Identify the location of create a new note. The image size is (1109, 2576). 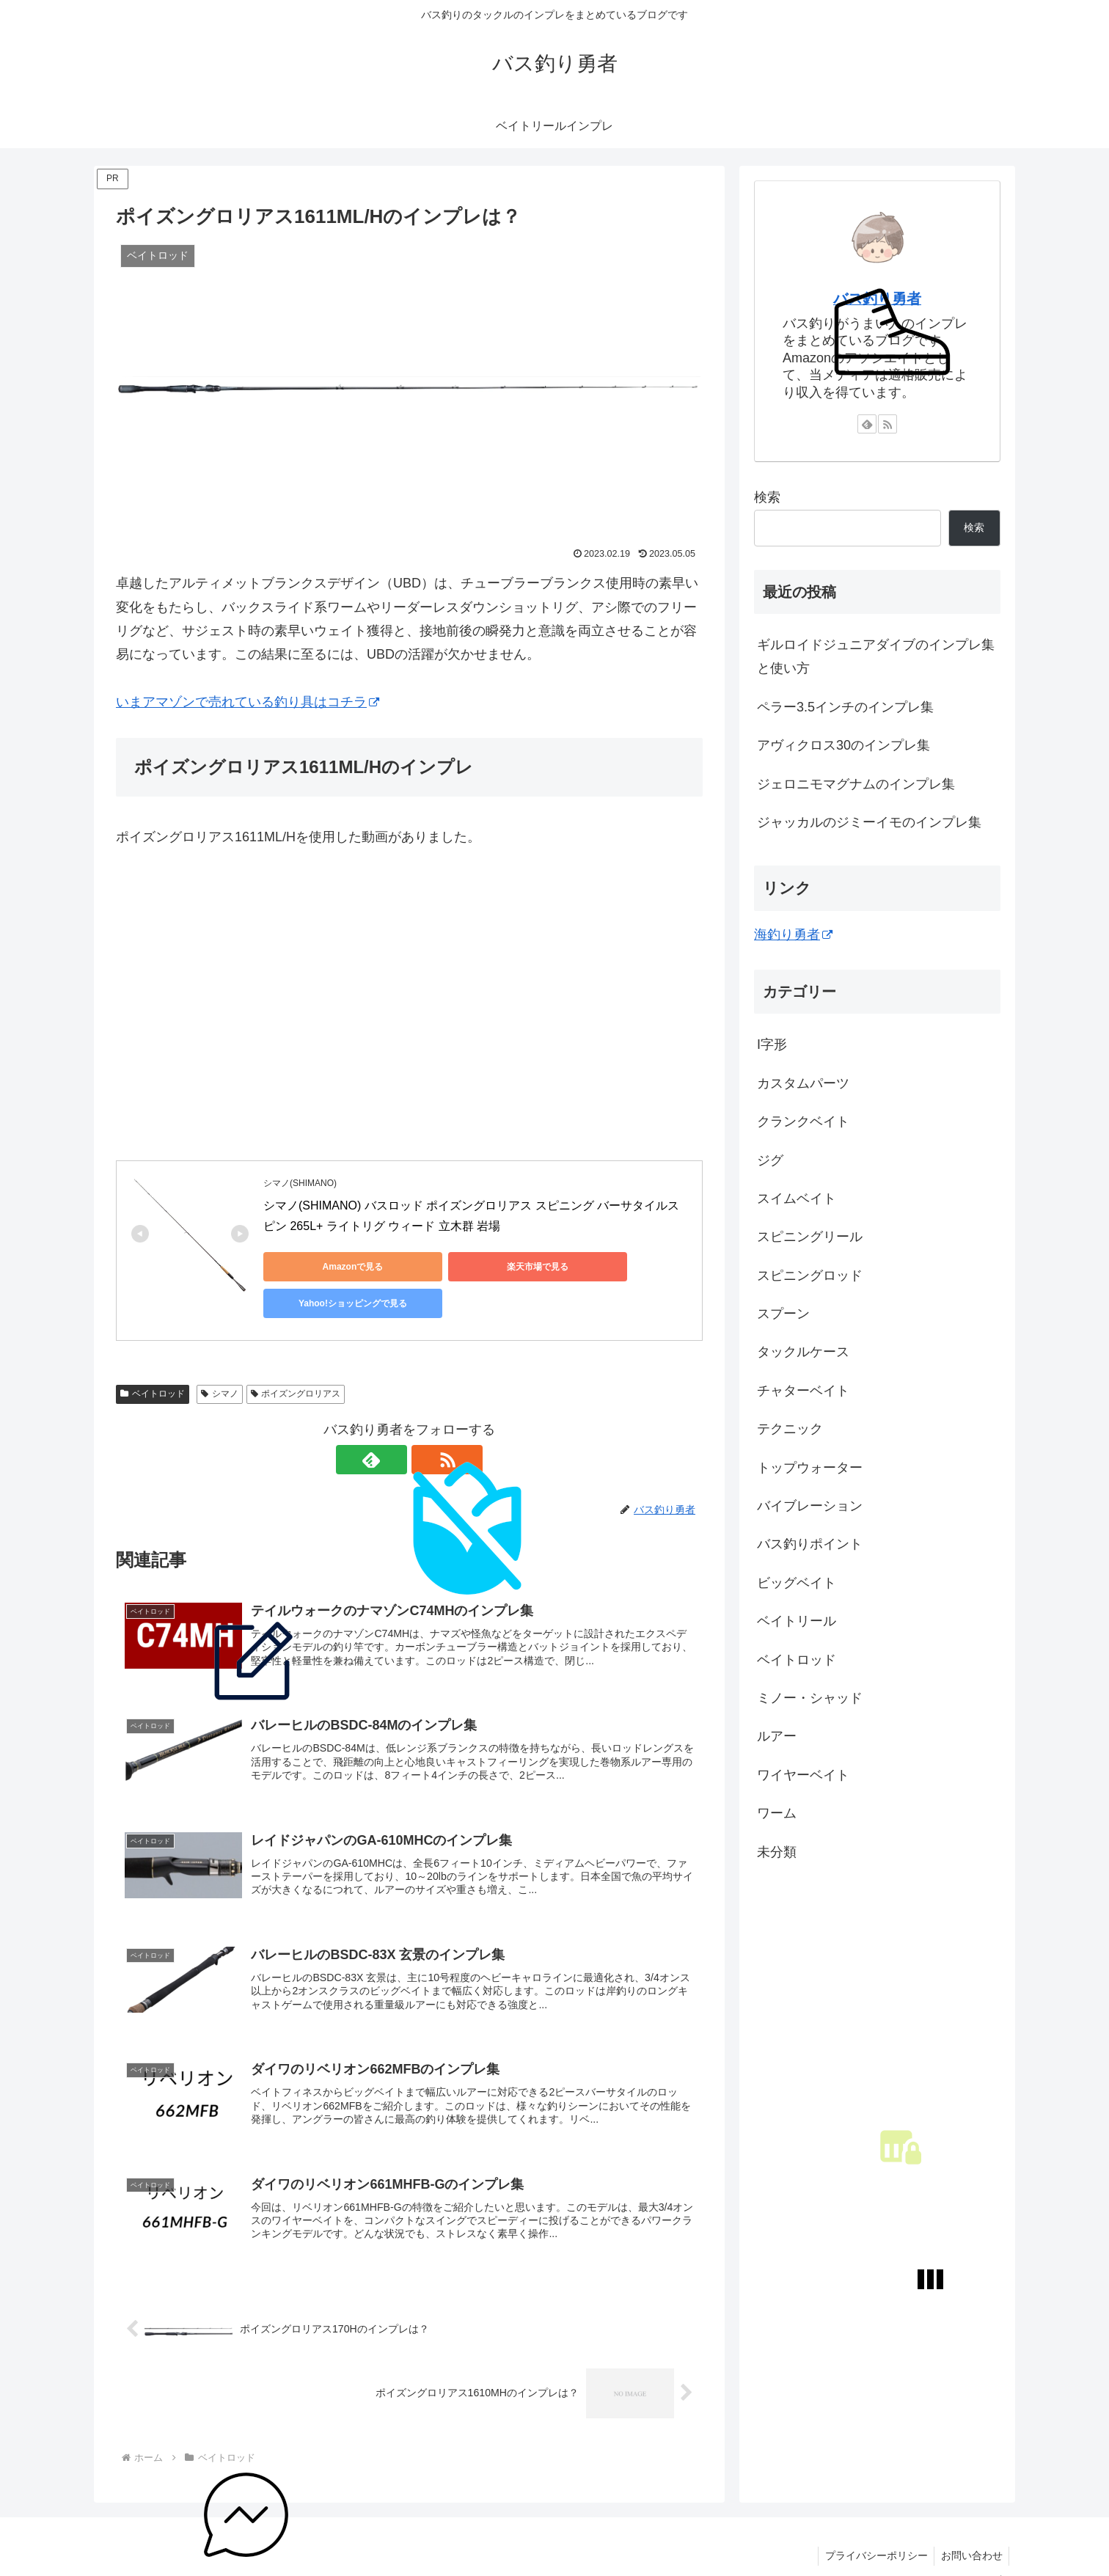
(252, 1662).